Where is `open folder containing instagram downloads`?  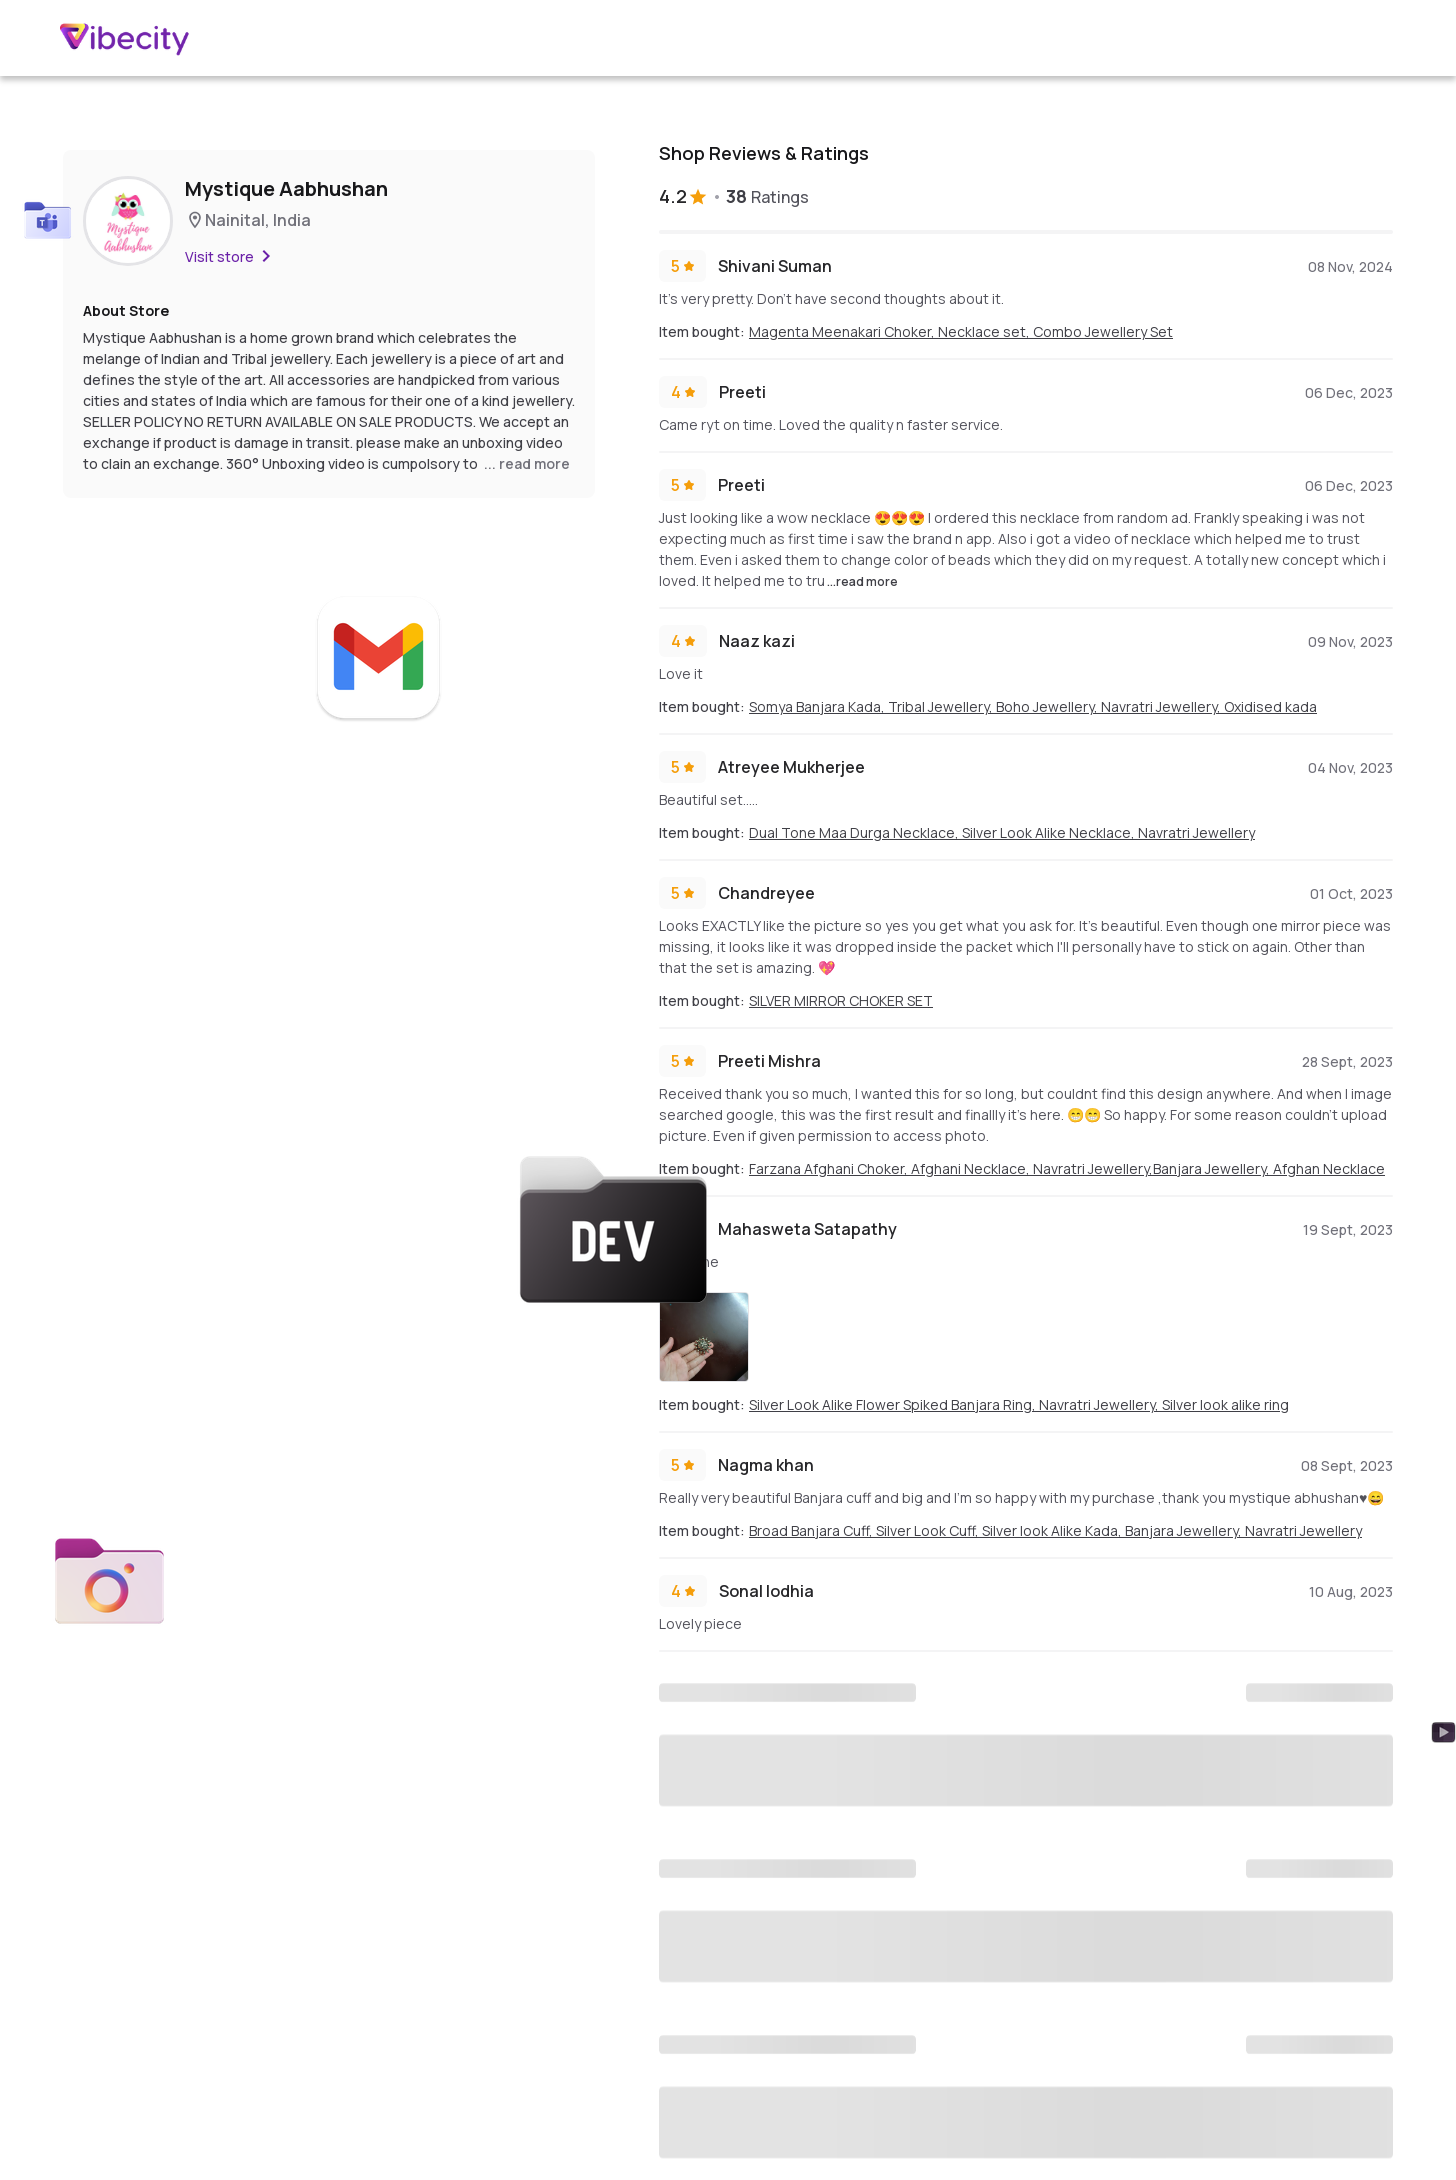
open folder containing instagram downloads is located at coordinates (109, 1584).